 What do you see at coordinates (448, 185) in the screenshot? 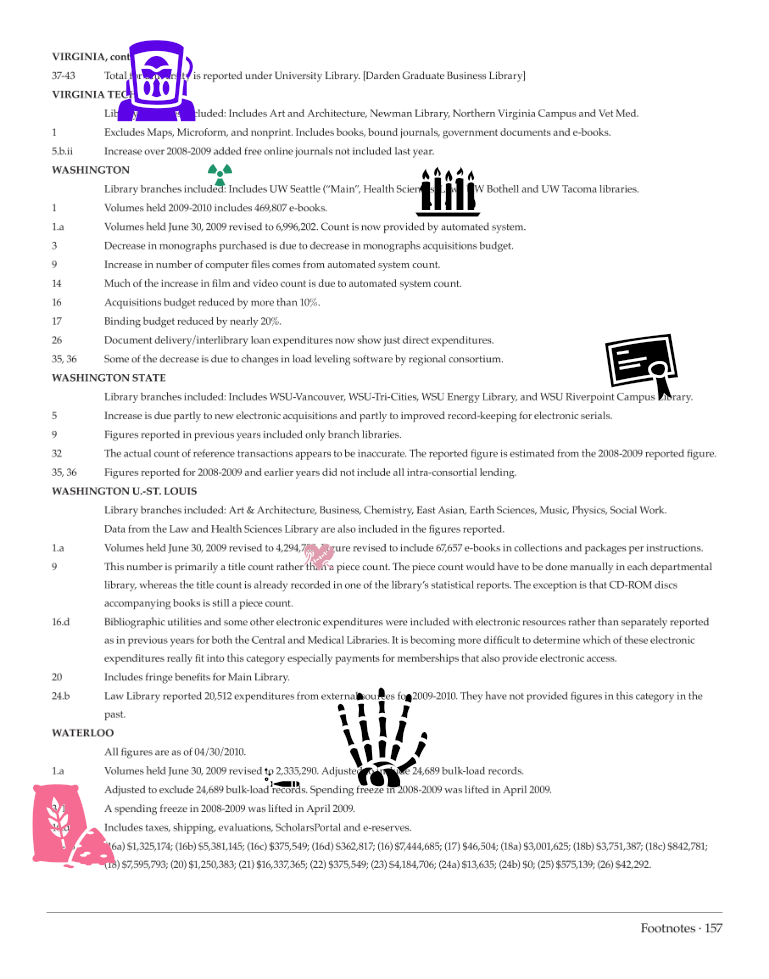
I see `access candle or lighting settings` at bounding box center [448, 185].